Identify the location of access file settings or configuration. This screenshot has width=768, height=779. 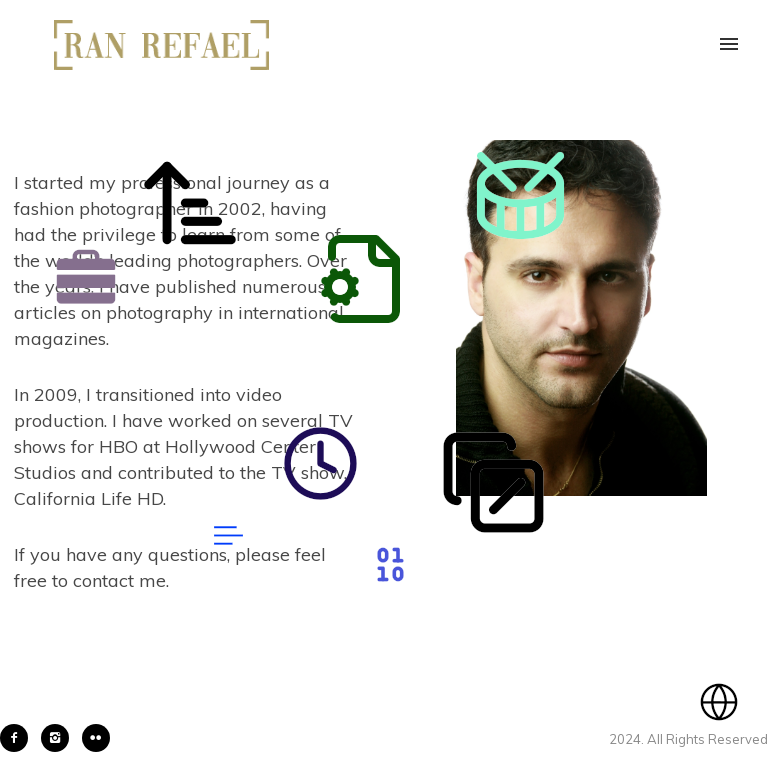
(364, 279).